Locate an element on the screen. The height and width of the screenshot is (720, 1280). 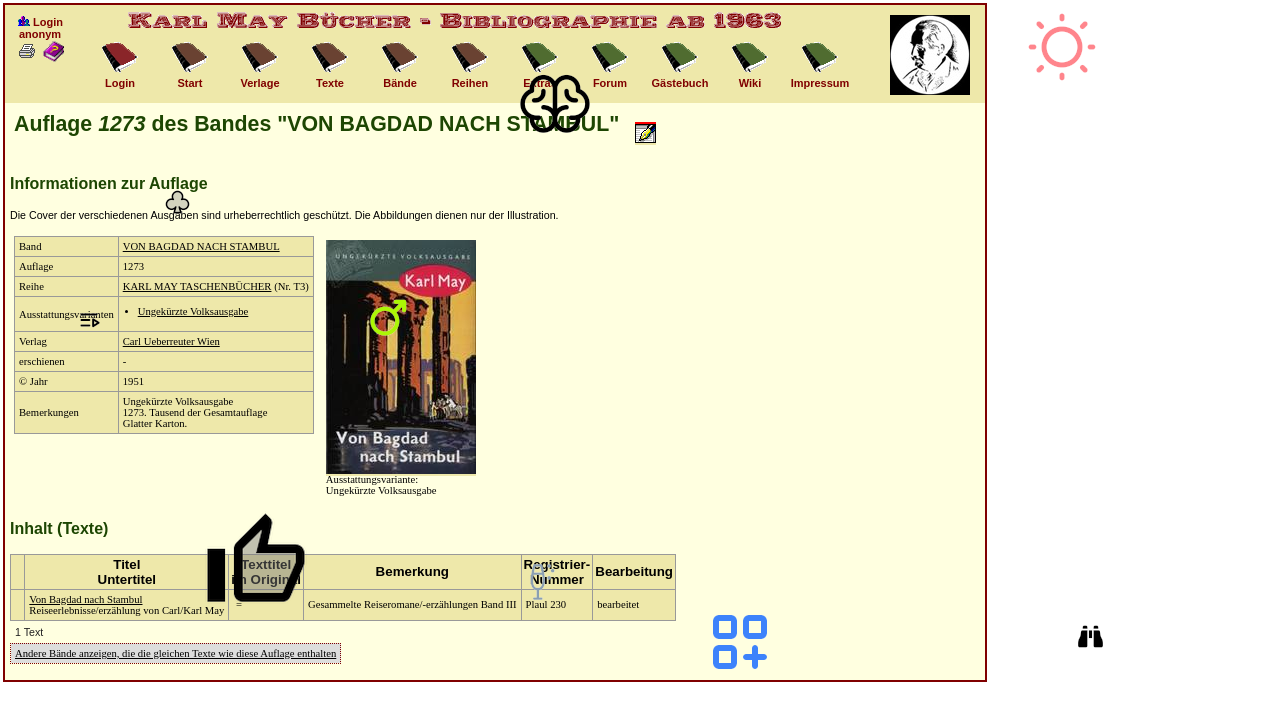
like or upvote this content is located at coordinates (256, 562).